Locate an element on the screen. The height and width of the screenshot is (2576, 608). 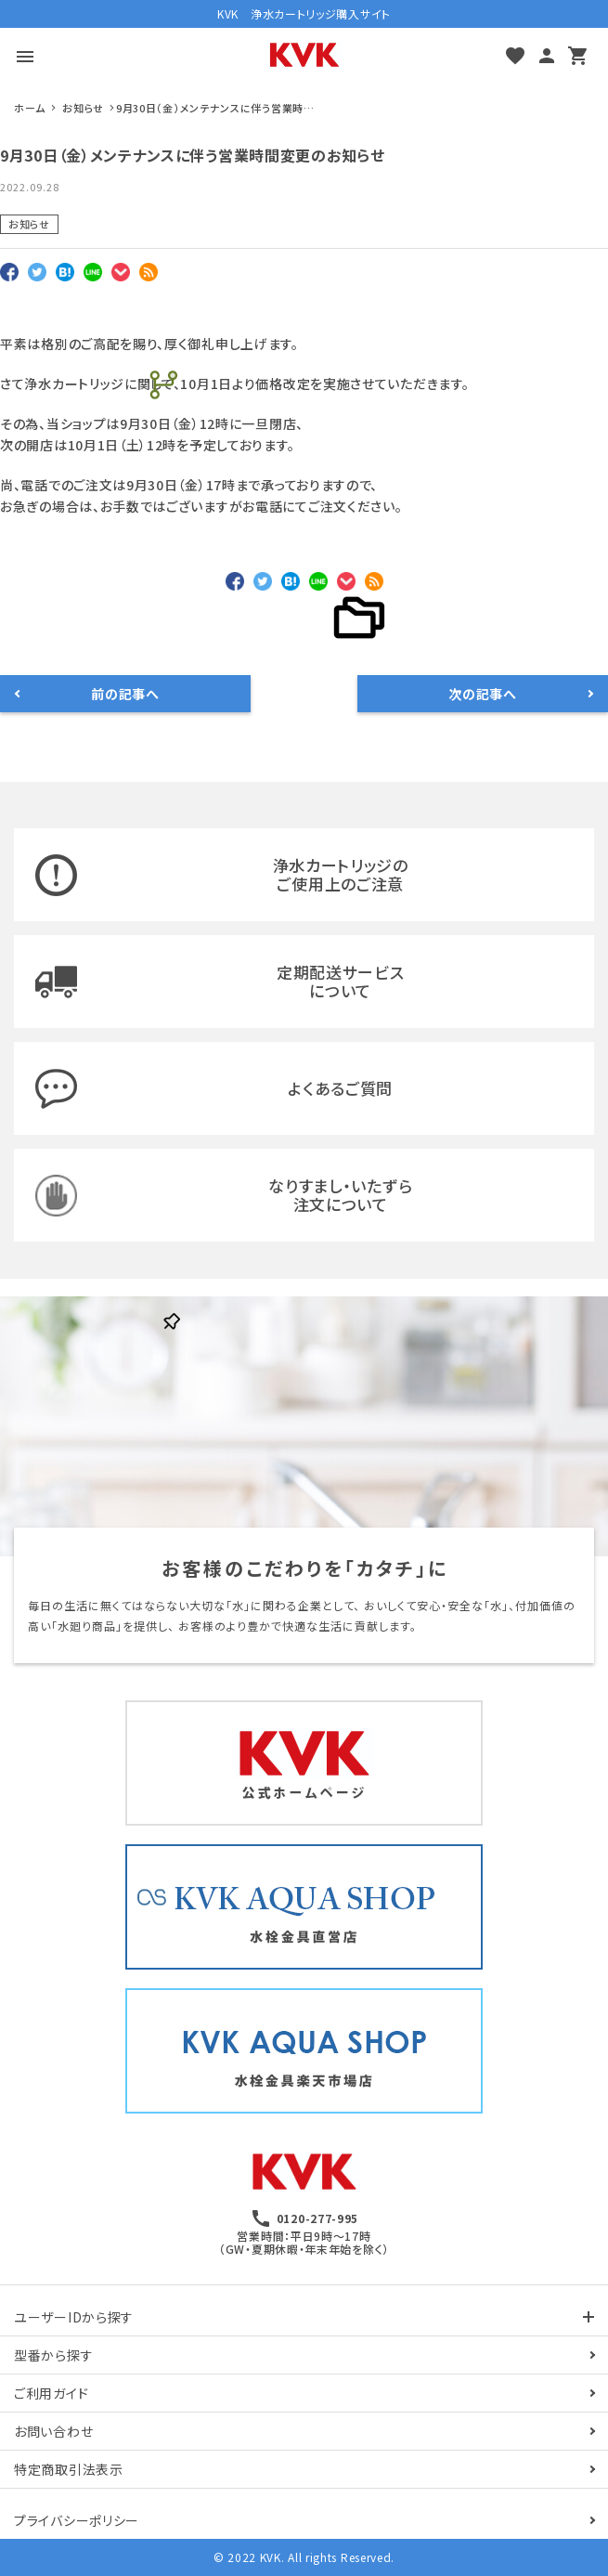
browse all folders is located at coordinates (358, 618).